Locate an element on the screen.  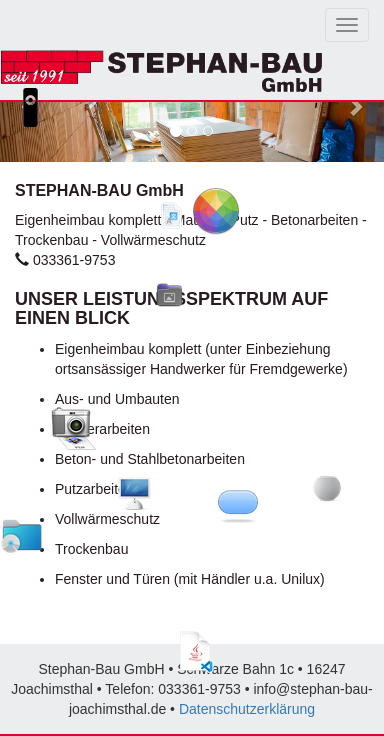
open your pictures folder is located at coordinates (169, 294).